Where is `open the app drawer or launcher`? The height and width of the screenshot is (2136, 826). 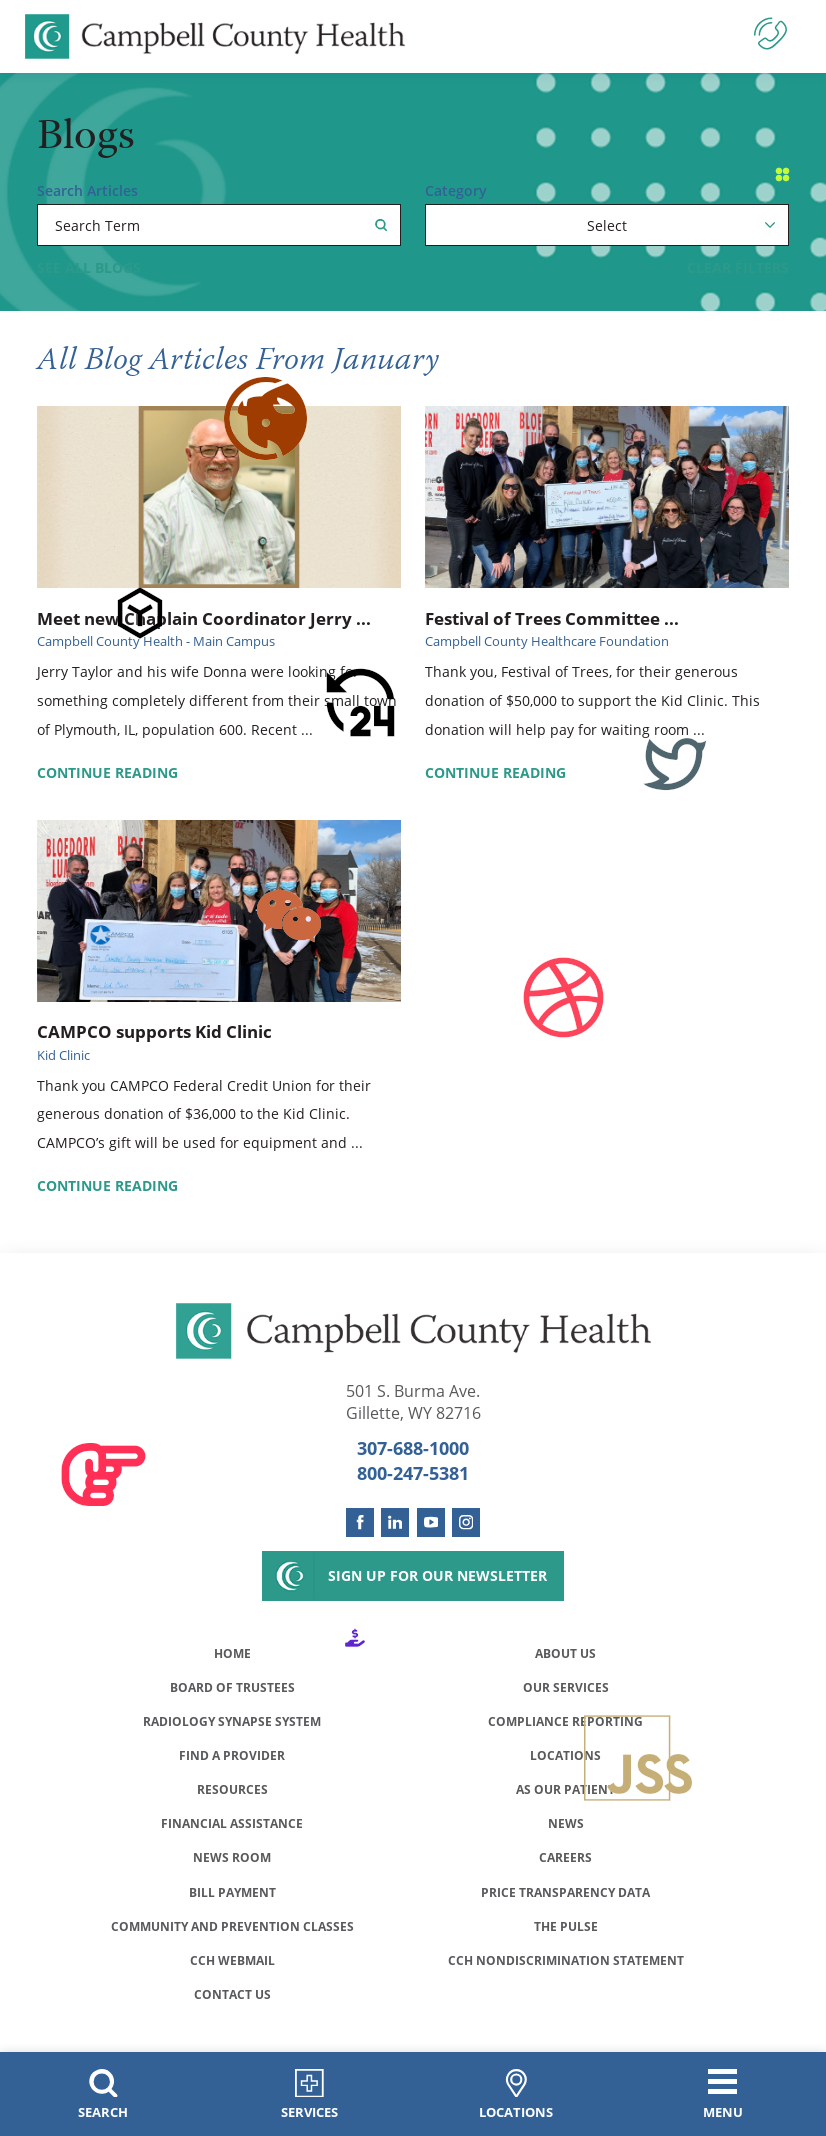 open the app drawer or launcher is located at coordinates (782, 174).